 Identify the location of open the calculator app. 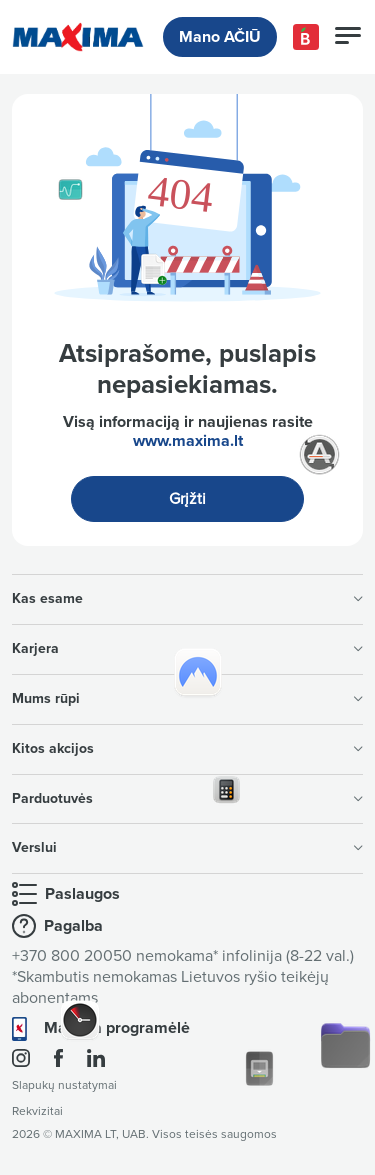
(226, 789).